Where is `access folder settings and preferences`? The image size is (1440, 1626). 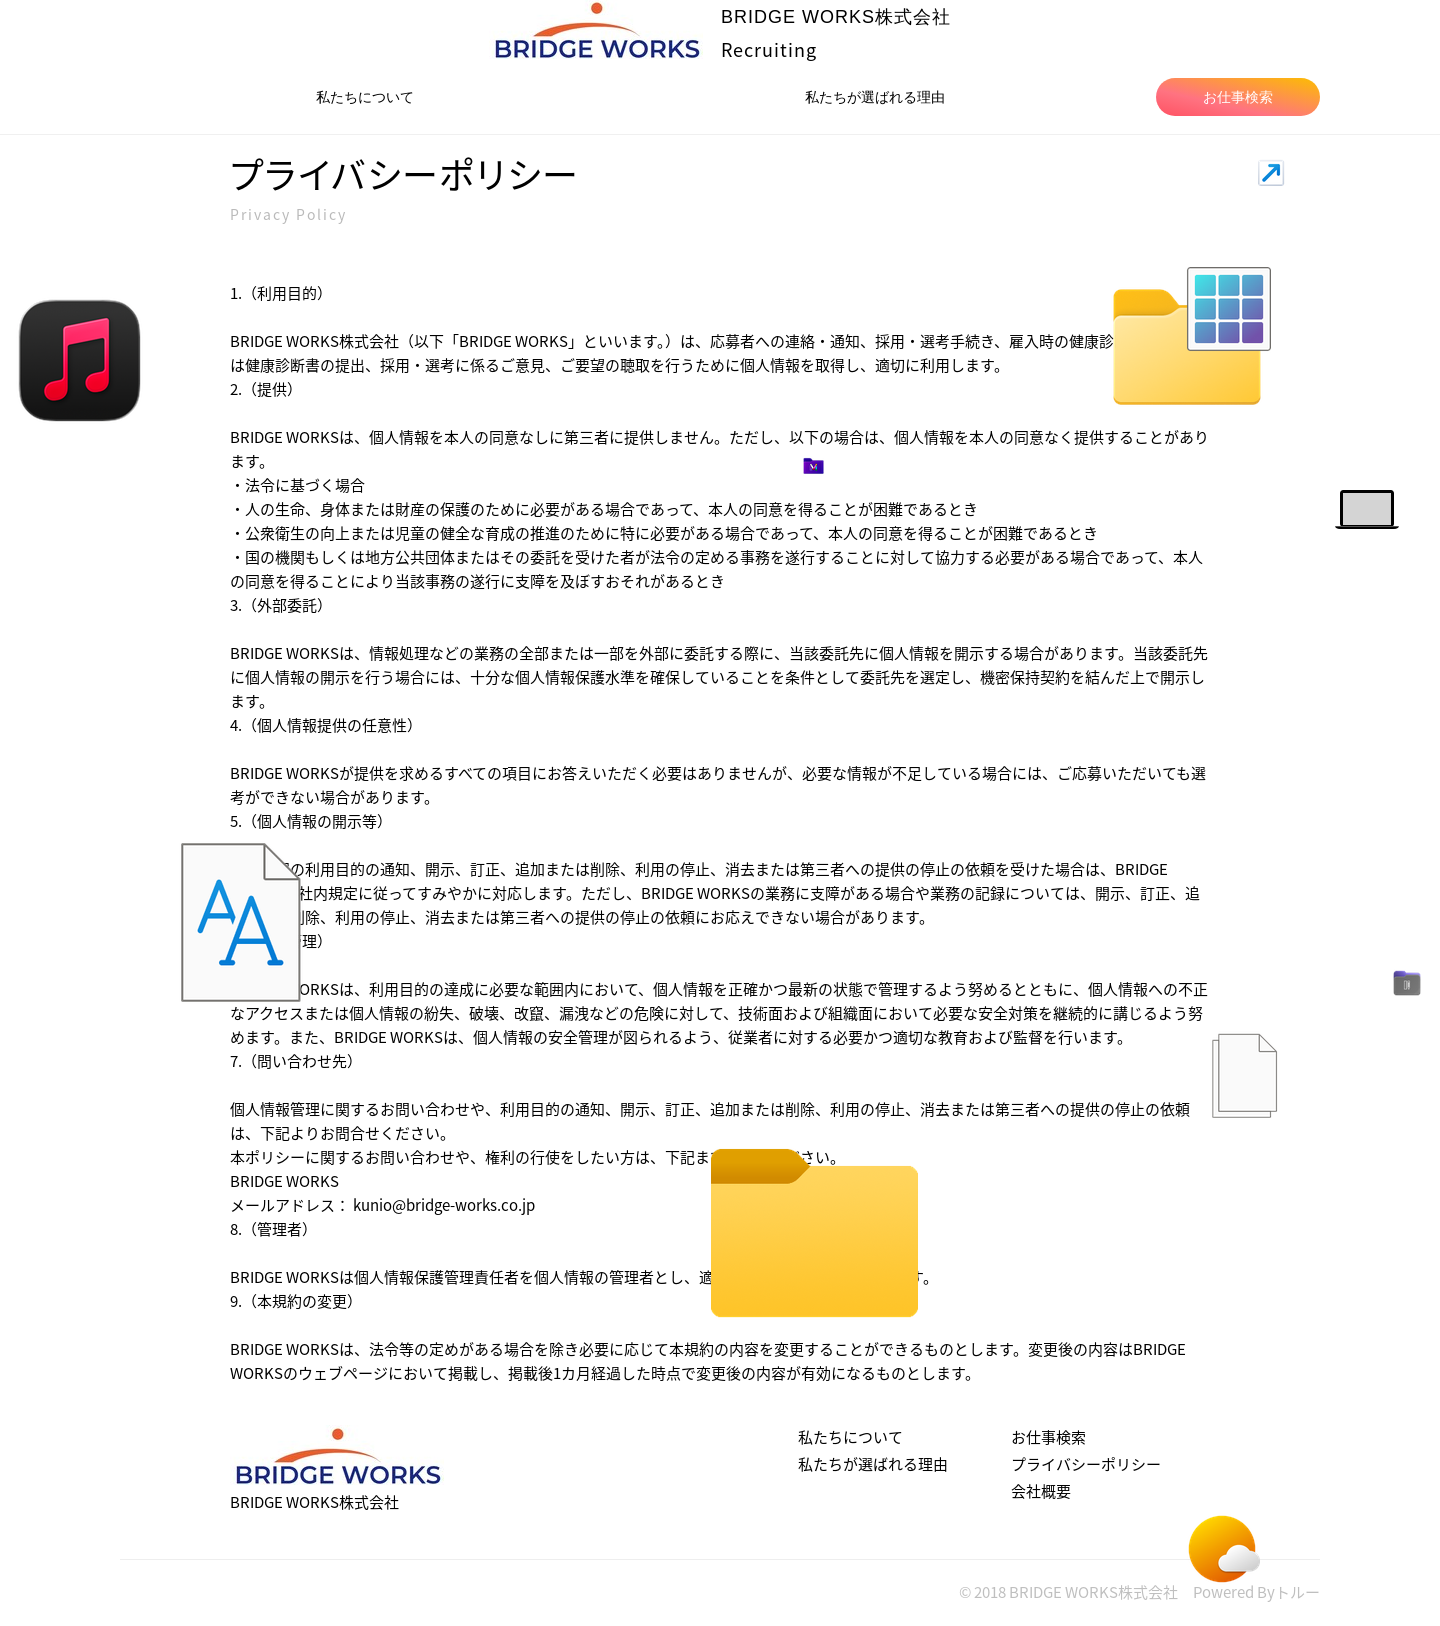
access folder settings and preferences is located at coordinates (1187, 351).